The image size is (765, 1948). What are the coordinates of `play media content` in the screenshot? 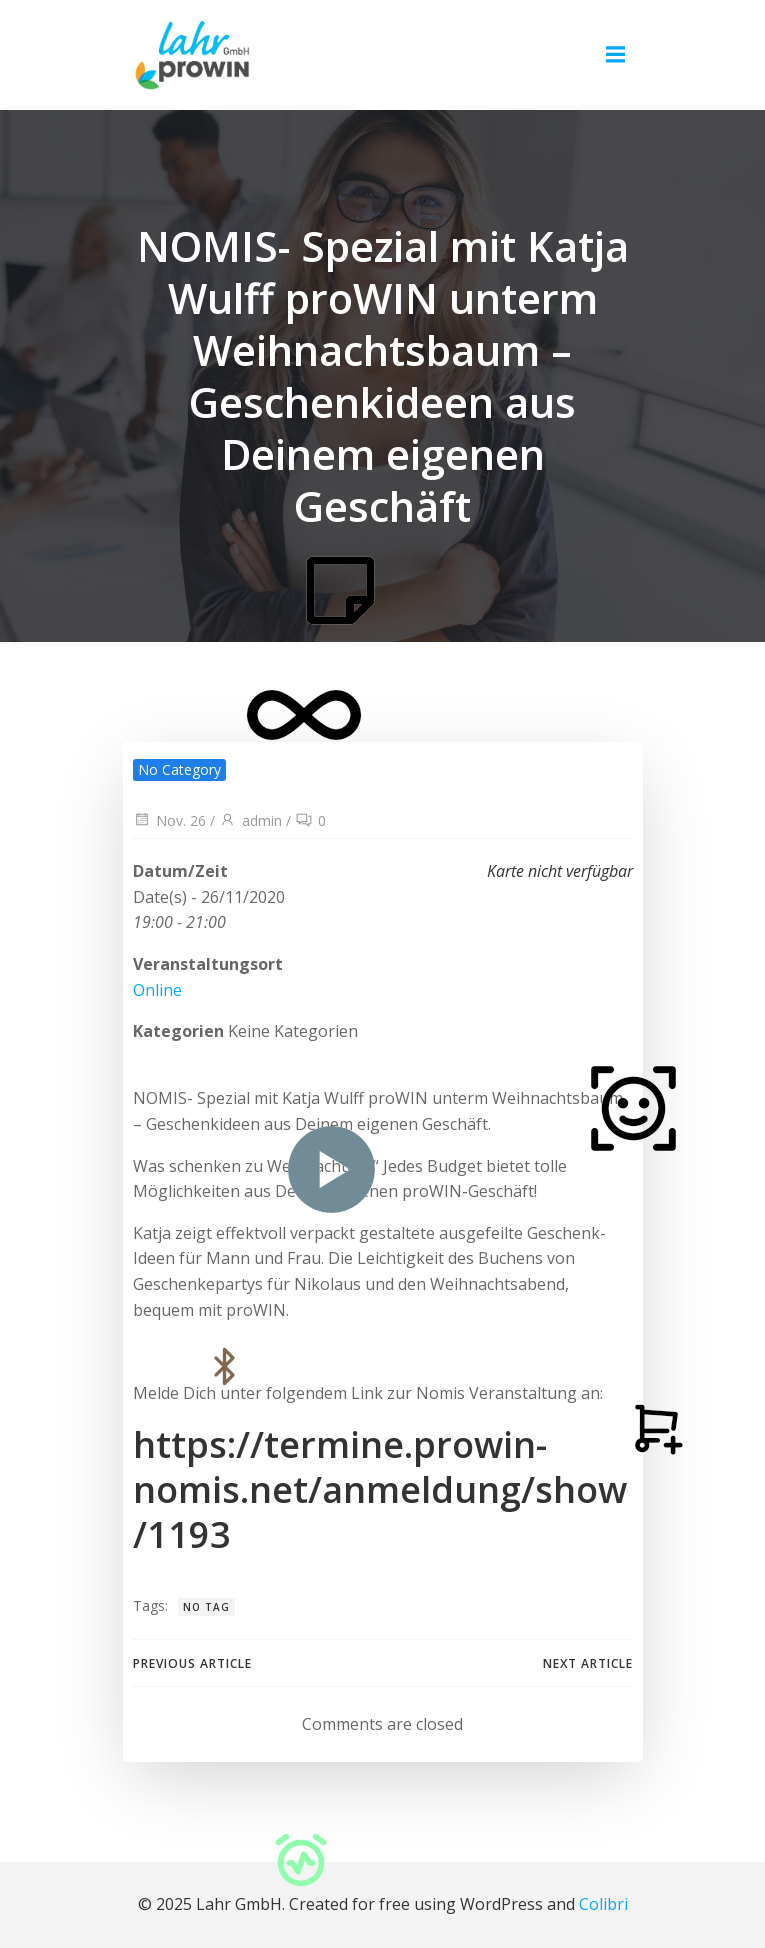 It's located at (331, 1169).